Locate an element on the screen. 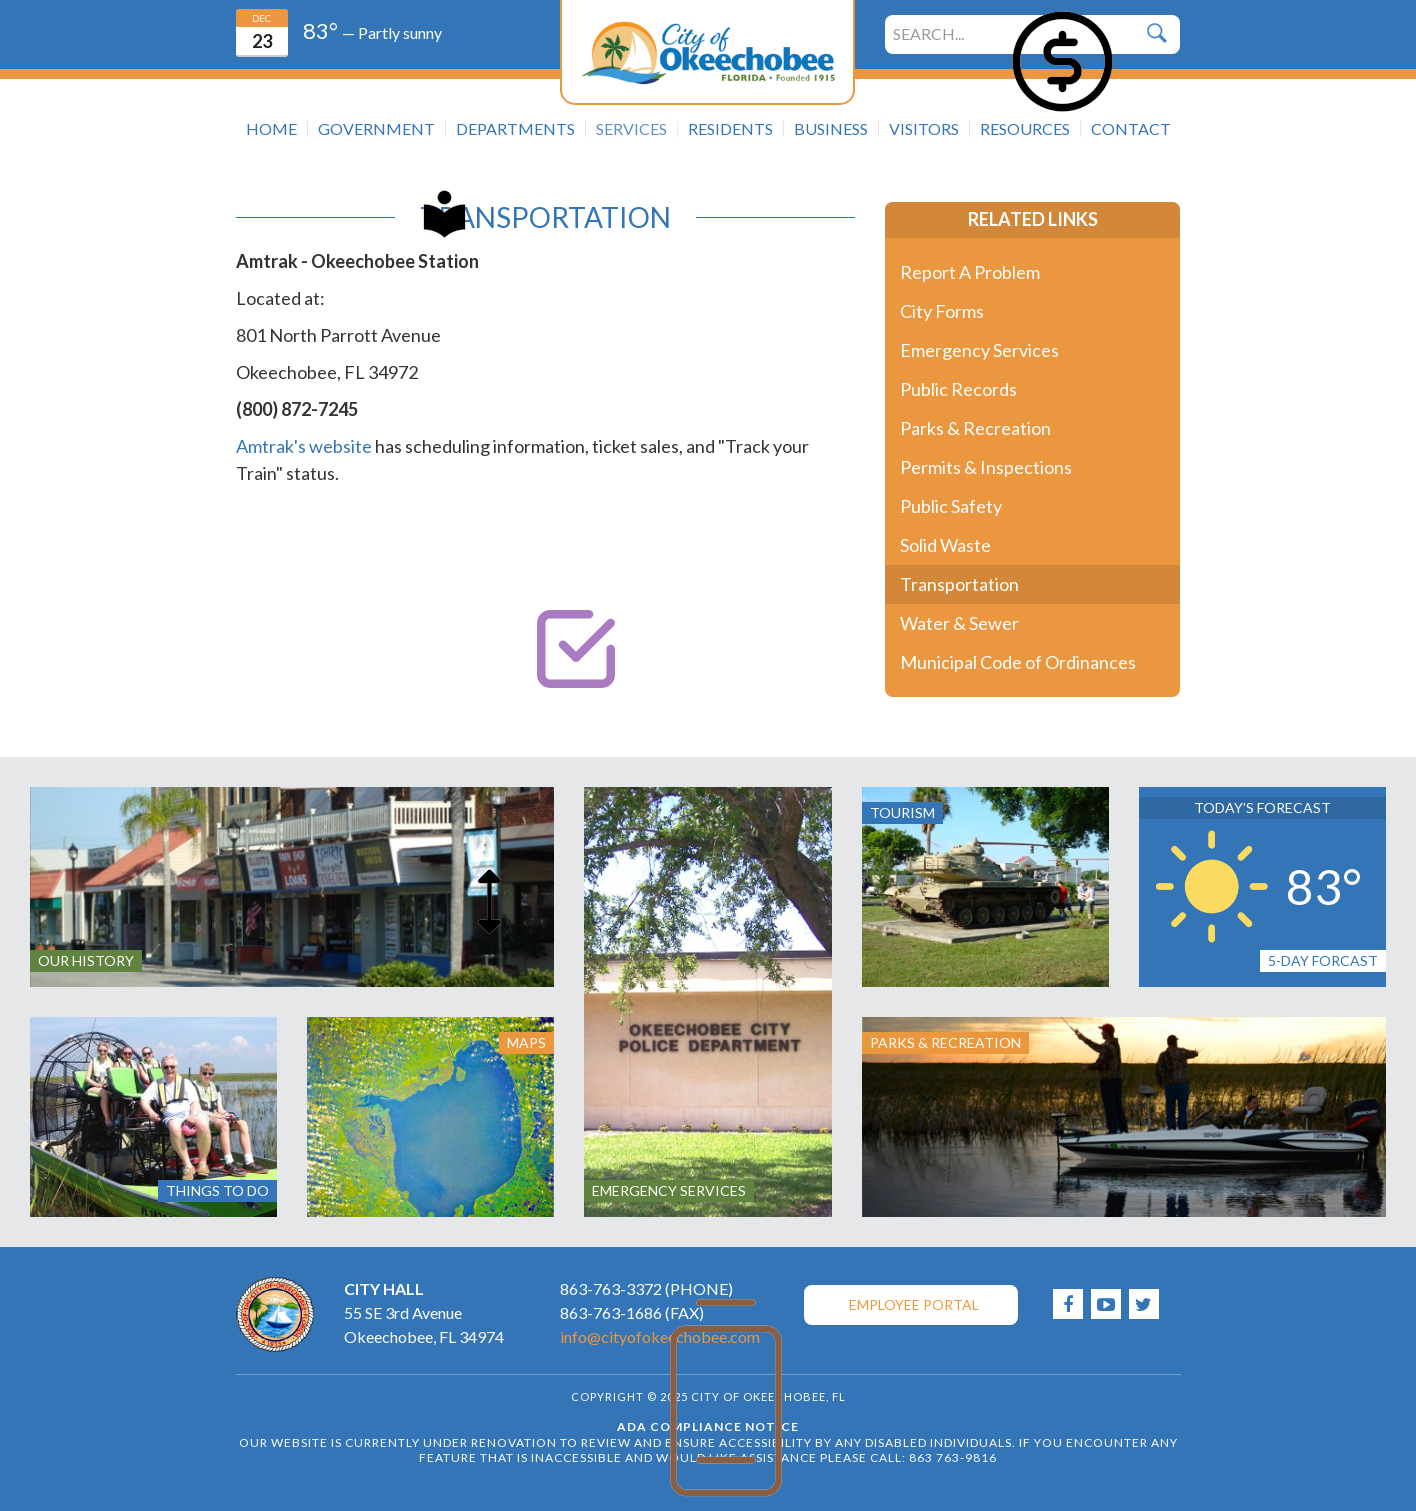  indicates low battery status is located at coordinates (726, 1401).